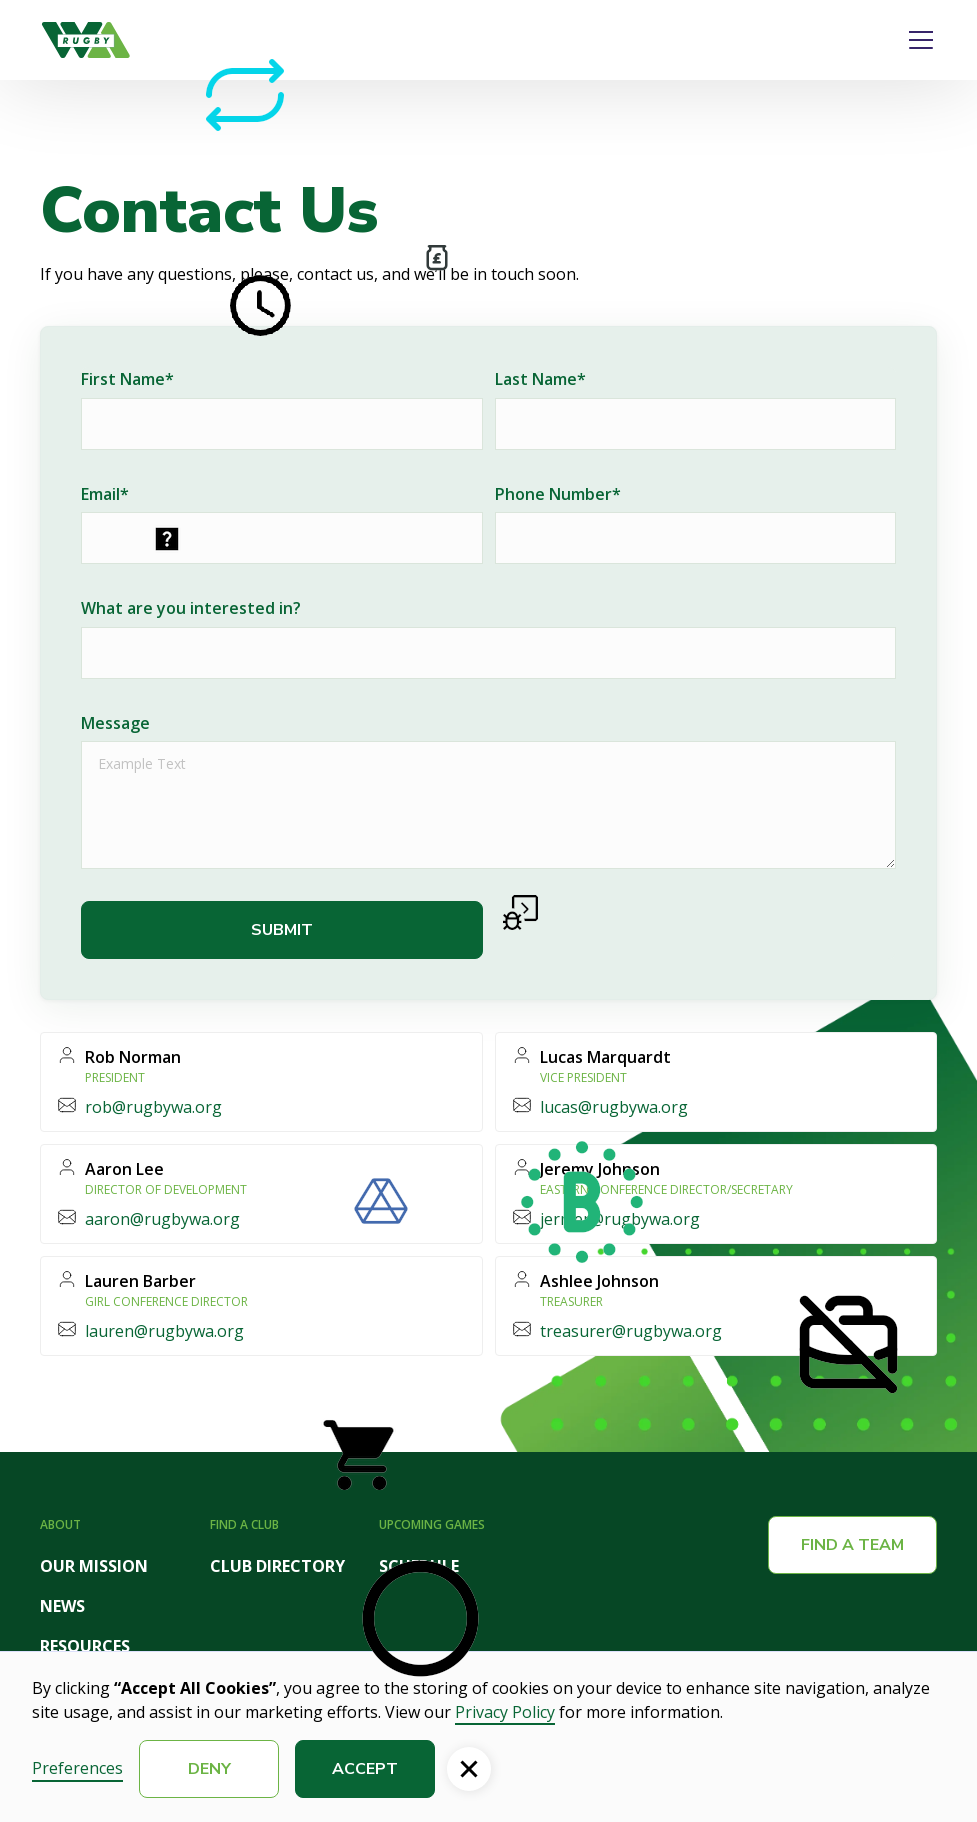 The height and width of the screenshot is (1822, 977). Describe the element at coordinates (582, 1202) in the screenshot. I see `indicates bold text formatting option` at that location.